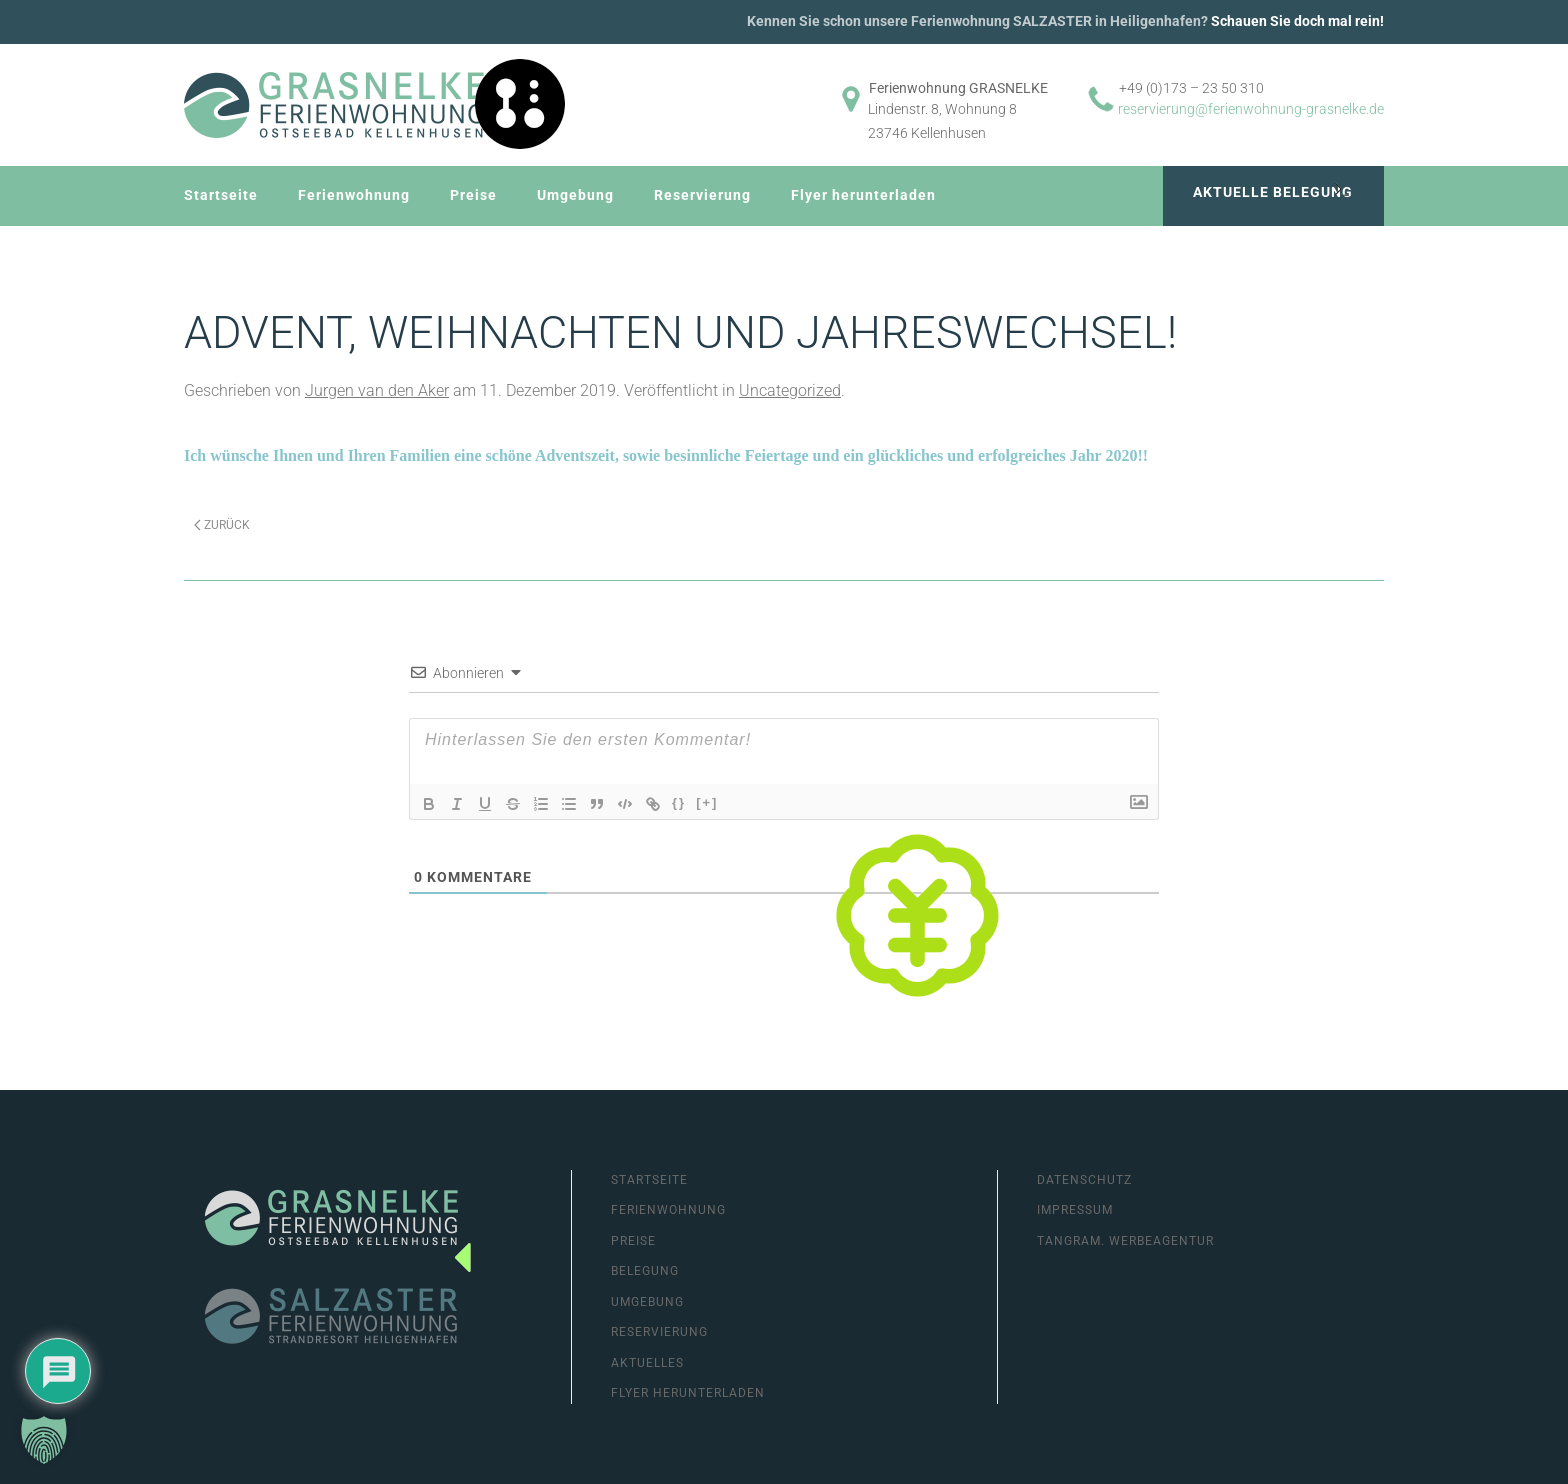 This screenshot has height=1484, width=1568. What do you see at coordinates (520, 104) in the screenshot?
I see `indicates a draft pull request in your activity feed` at bounding box center [520, 104].